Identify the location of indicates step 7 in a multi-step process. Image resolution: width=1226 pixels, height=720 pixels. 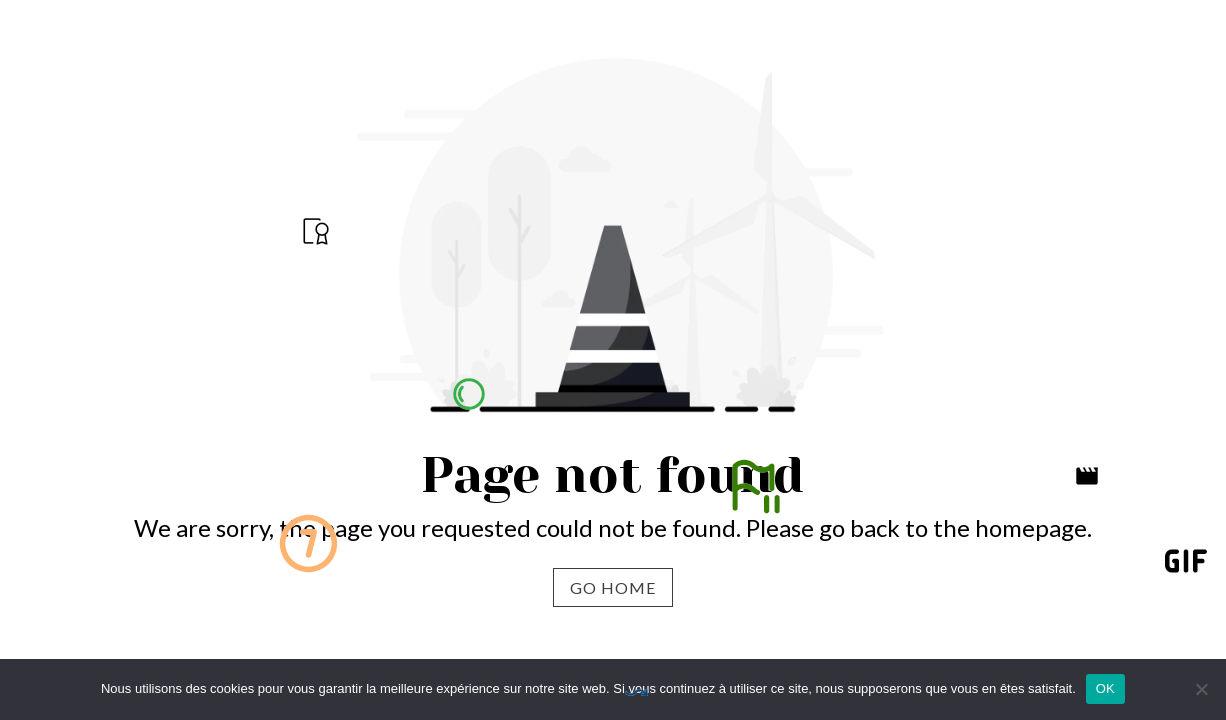
(308, 543).